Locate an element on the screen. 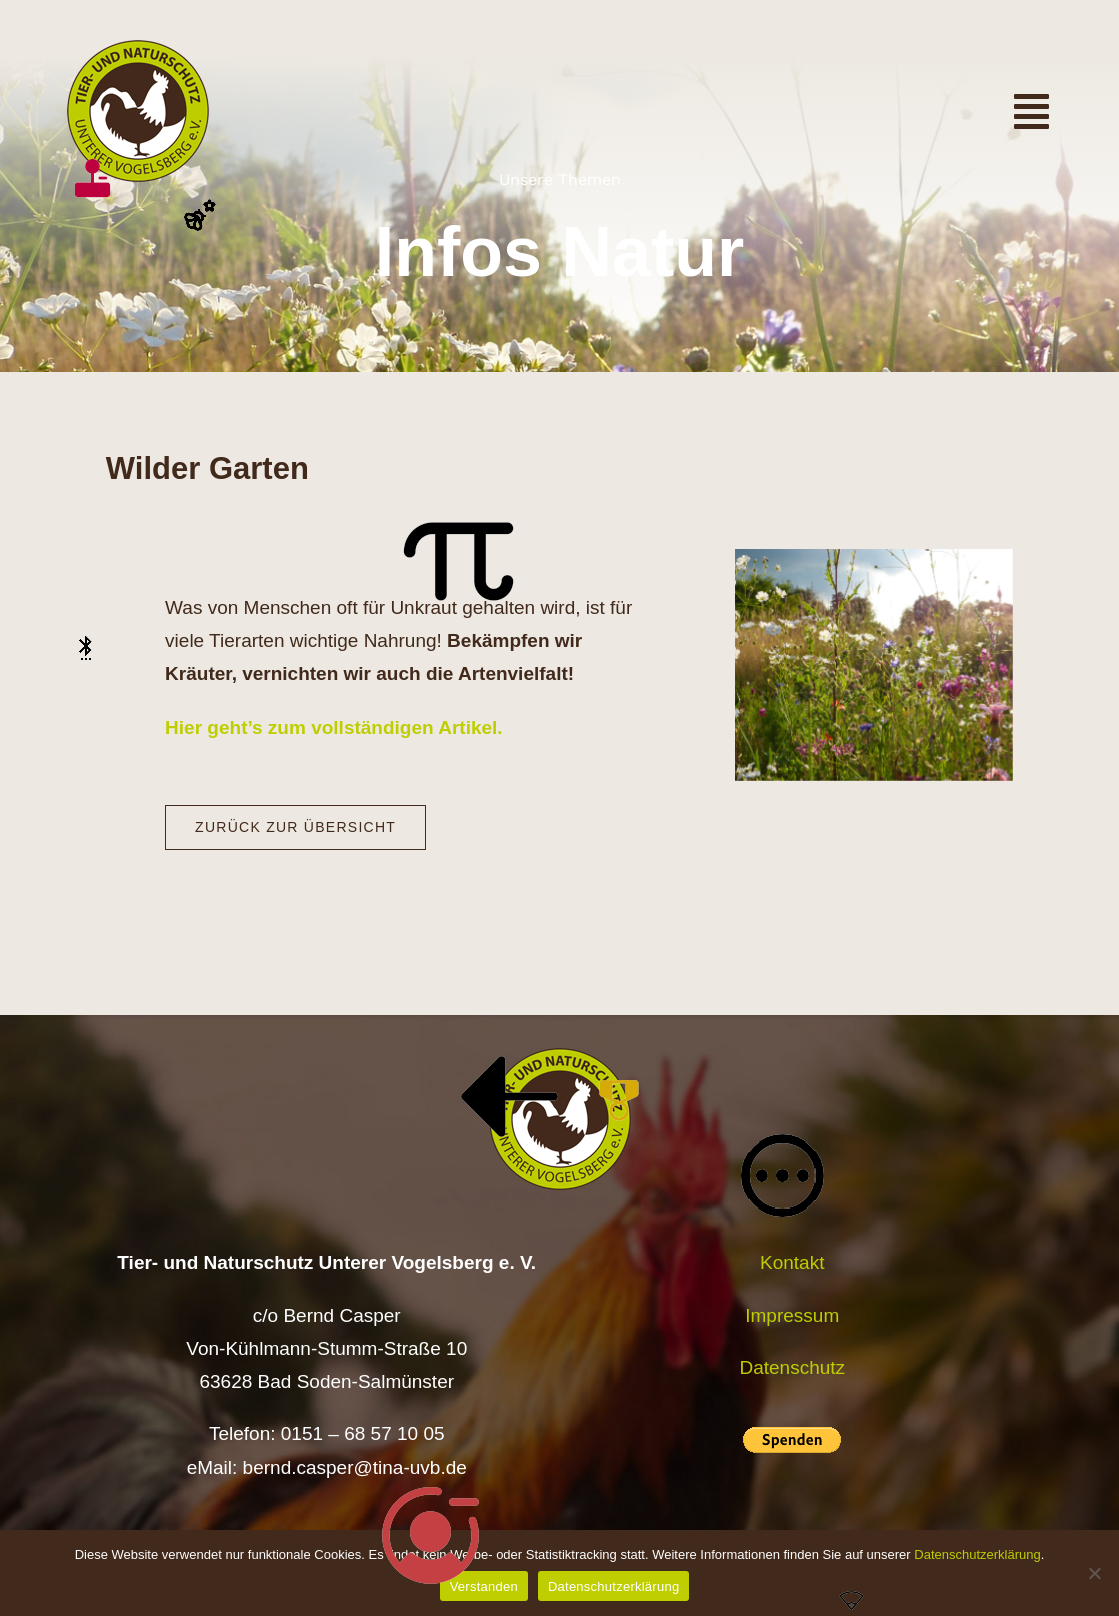 The width and height of the screenshot is (1119, 1616). view more options or actions is located at coordinates (782, 1175).